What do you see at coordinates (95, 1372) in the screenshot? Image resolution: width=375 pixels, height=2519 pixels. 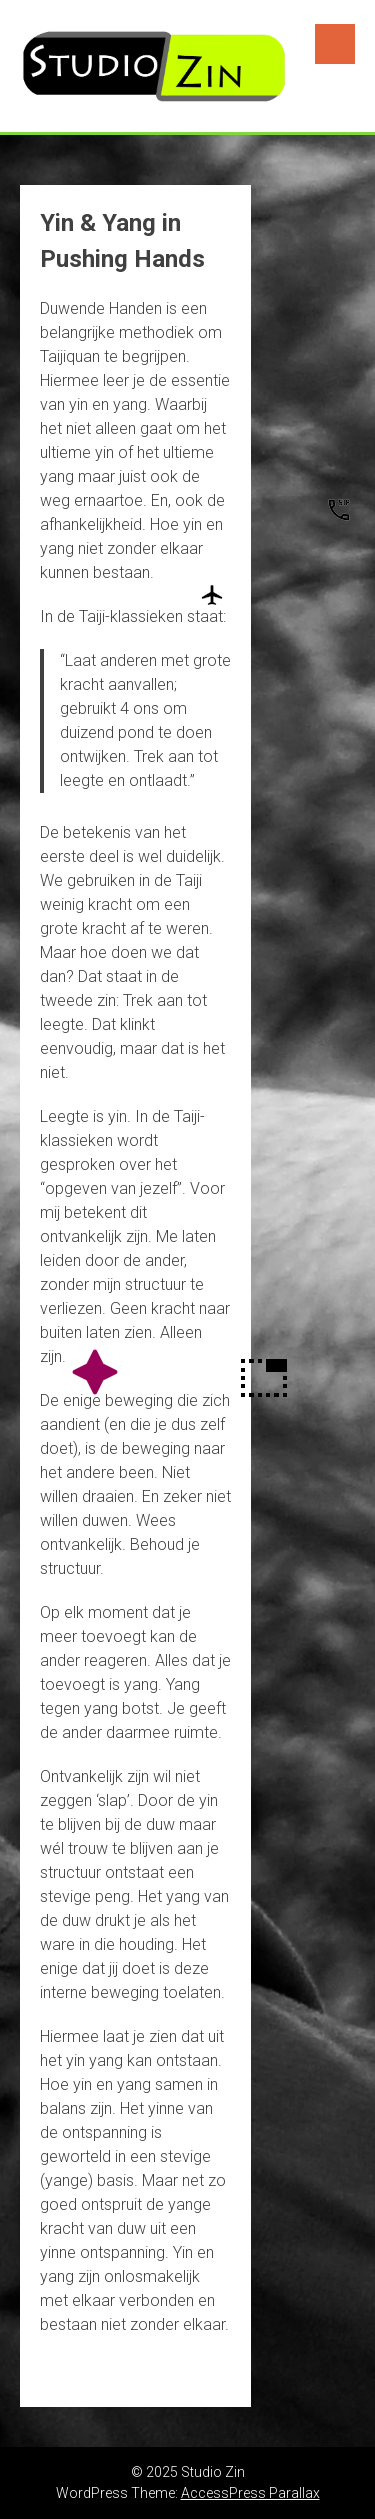 I see `indicates a special or featured item` at bounding box center [95, 1372].